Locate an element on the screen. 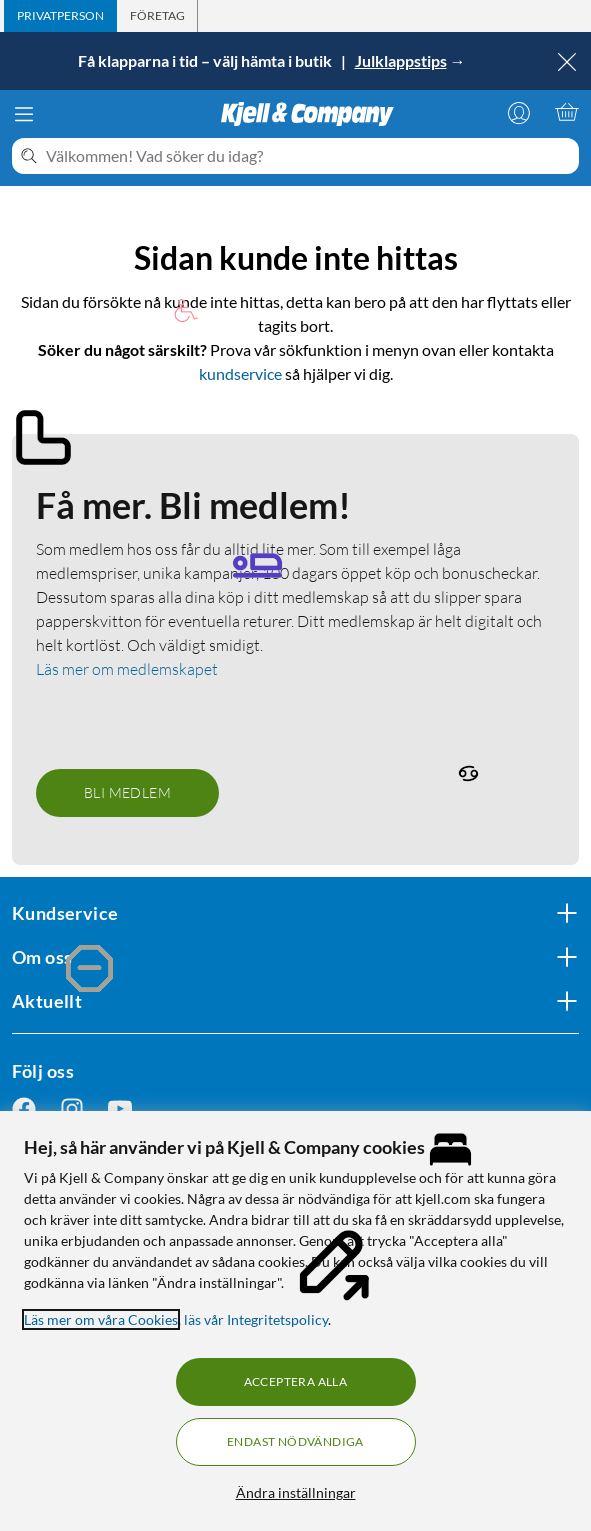 This screenshot has width=591, height=1531. find nearby hotels or accommodations is located at coordinates (450, 1149).